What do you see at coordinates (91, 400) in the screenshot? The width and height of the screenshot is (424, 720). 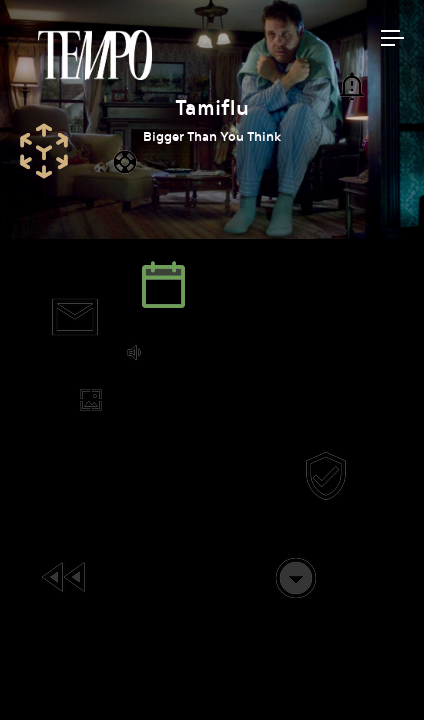 I see `change wallpaper or background image` at bounding box center [91, 400].